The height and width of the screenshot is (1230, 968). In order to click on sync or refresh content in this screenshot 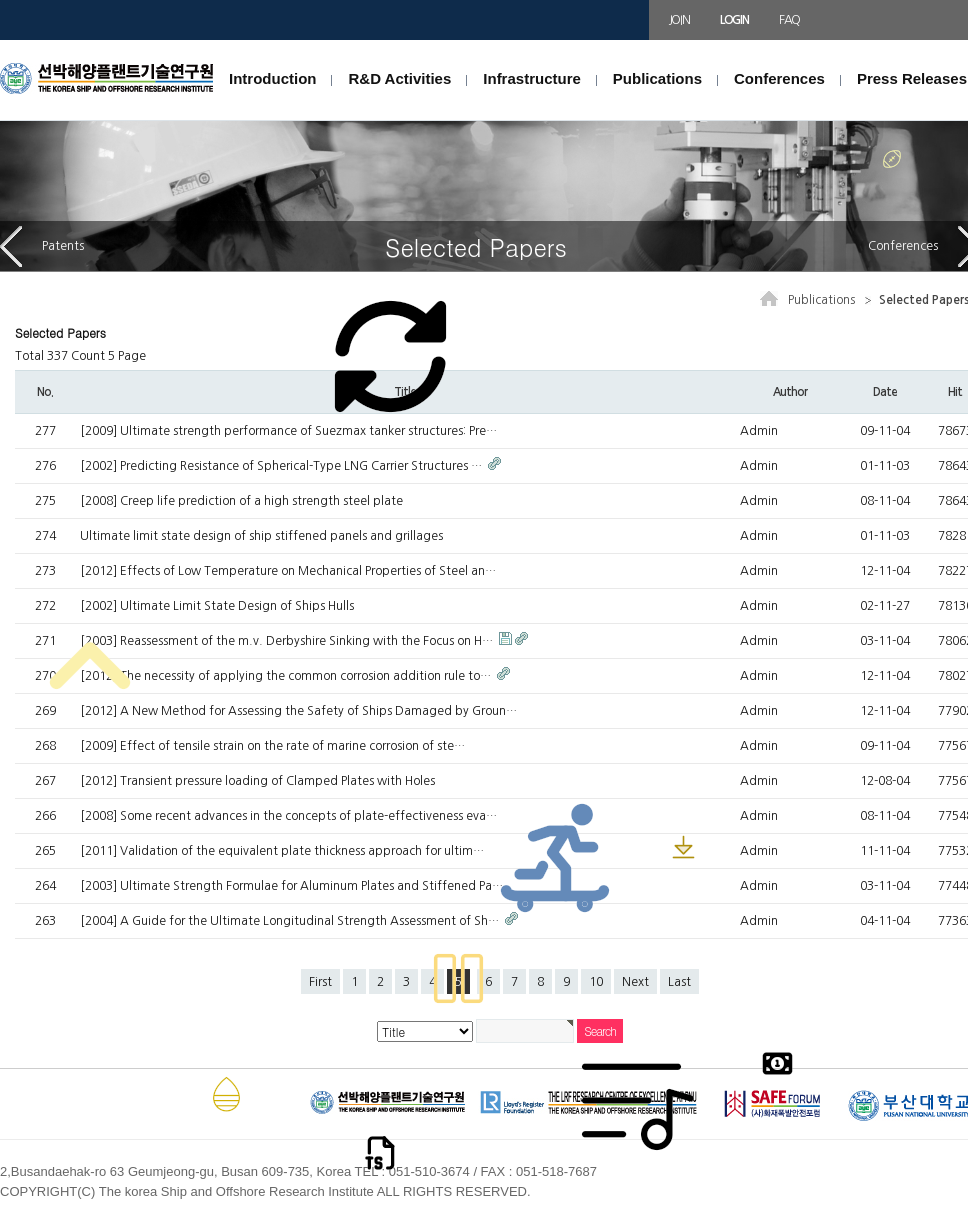, I will do `click(390, 356)`.